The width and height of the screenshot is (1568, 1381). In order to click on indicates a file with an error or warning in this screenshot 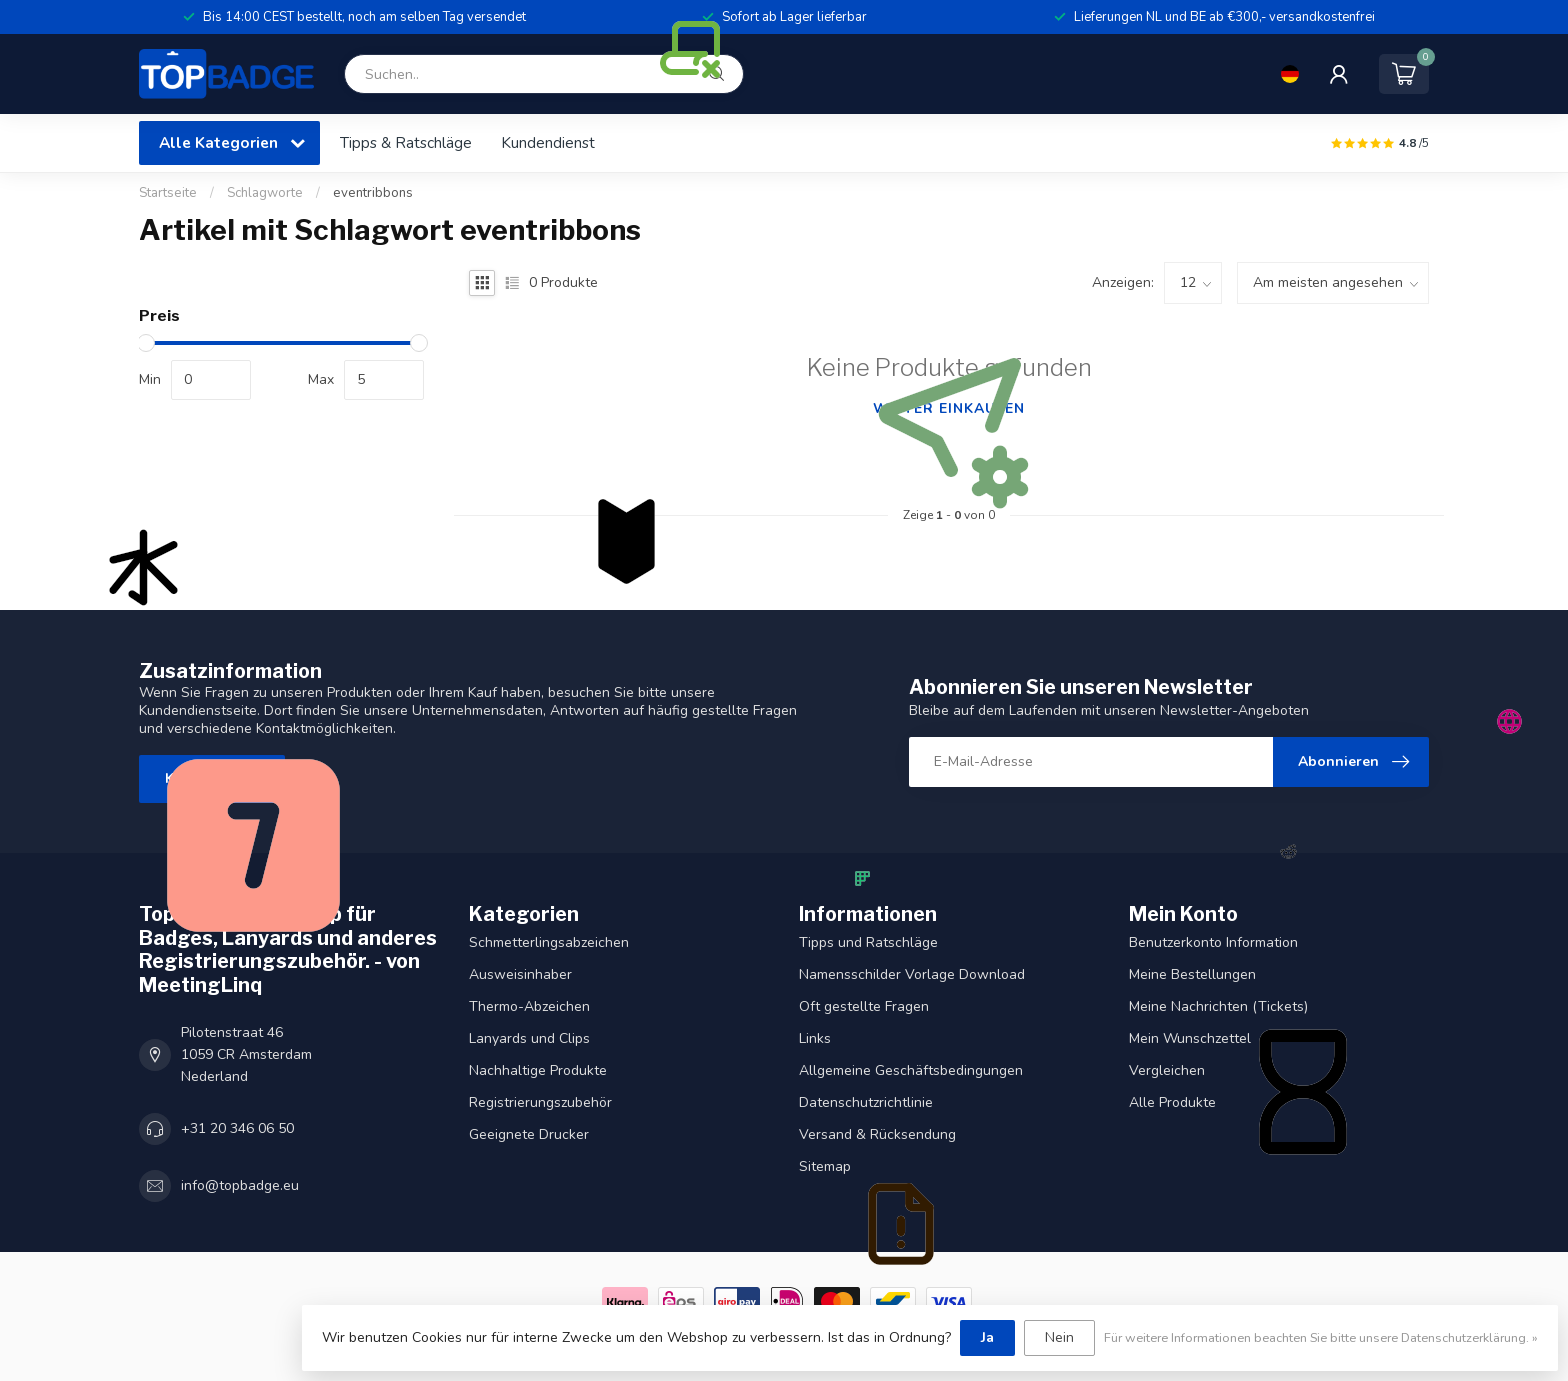, I will do `click(901, 1224)`.